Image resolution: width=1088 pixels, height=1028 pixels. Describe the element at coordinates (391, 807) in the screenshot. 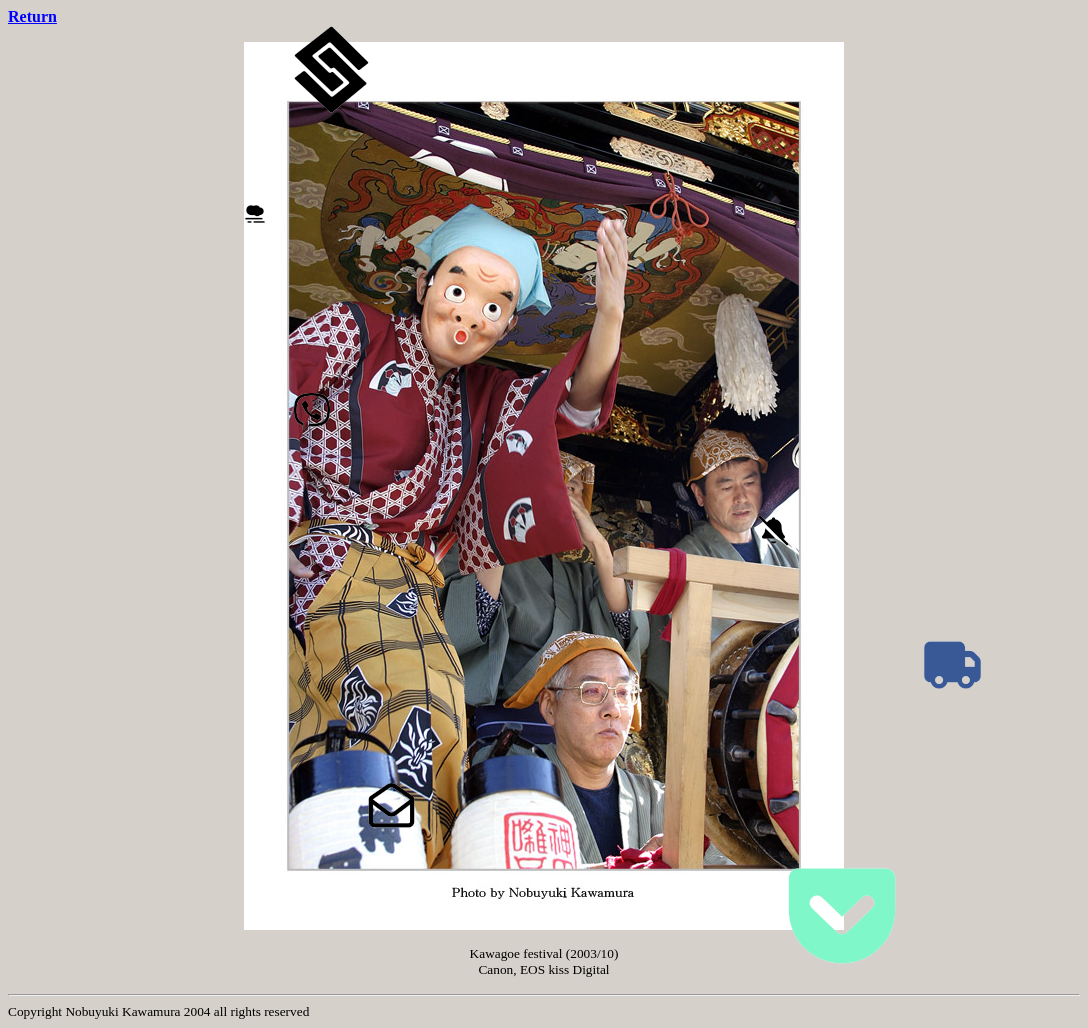

I see `view an opened or read email` at that location.